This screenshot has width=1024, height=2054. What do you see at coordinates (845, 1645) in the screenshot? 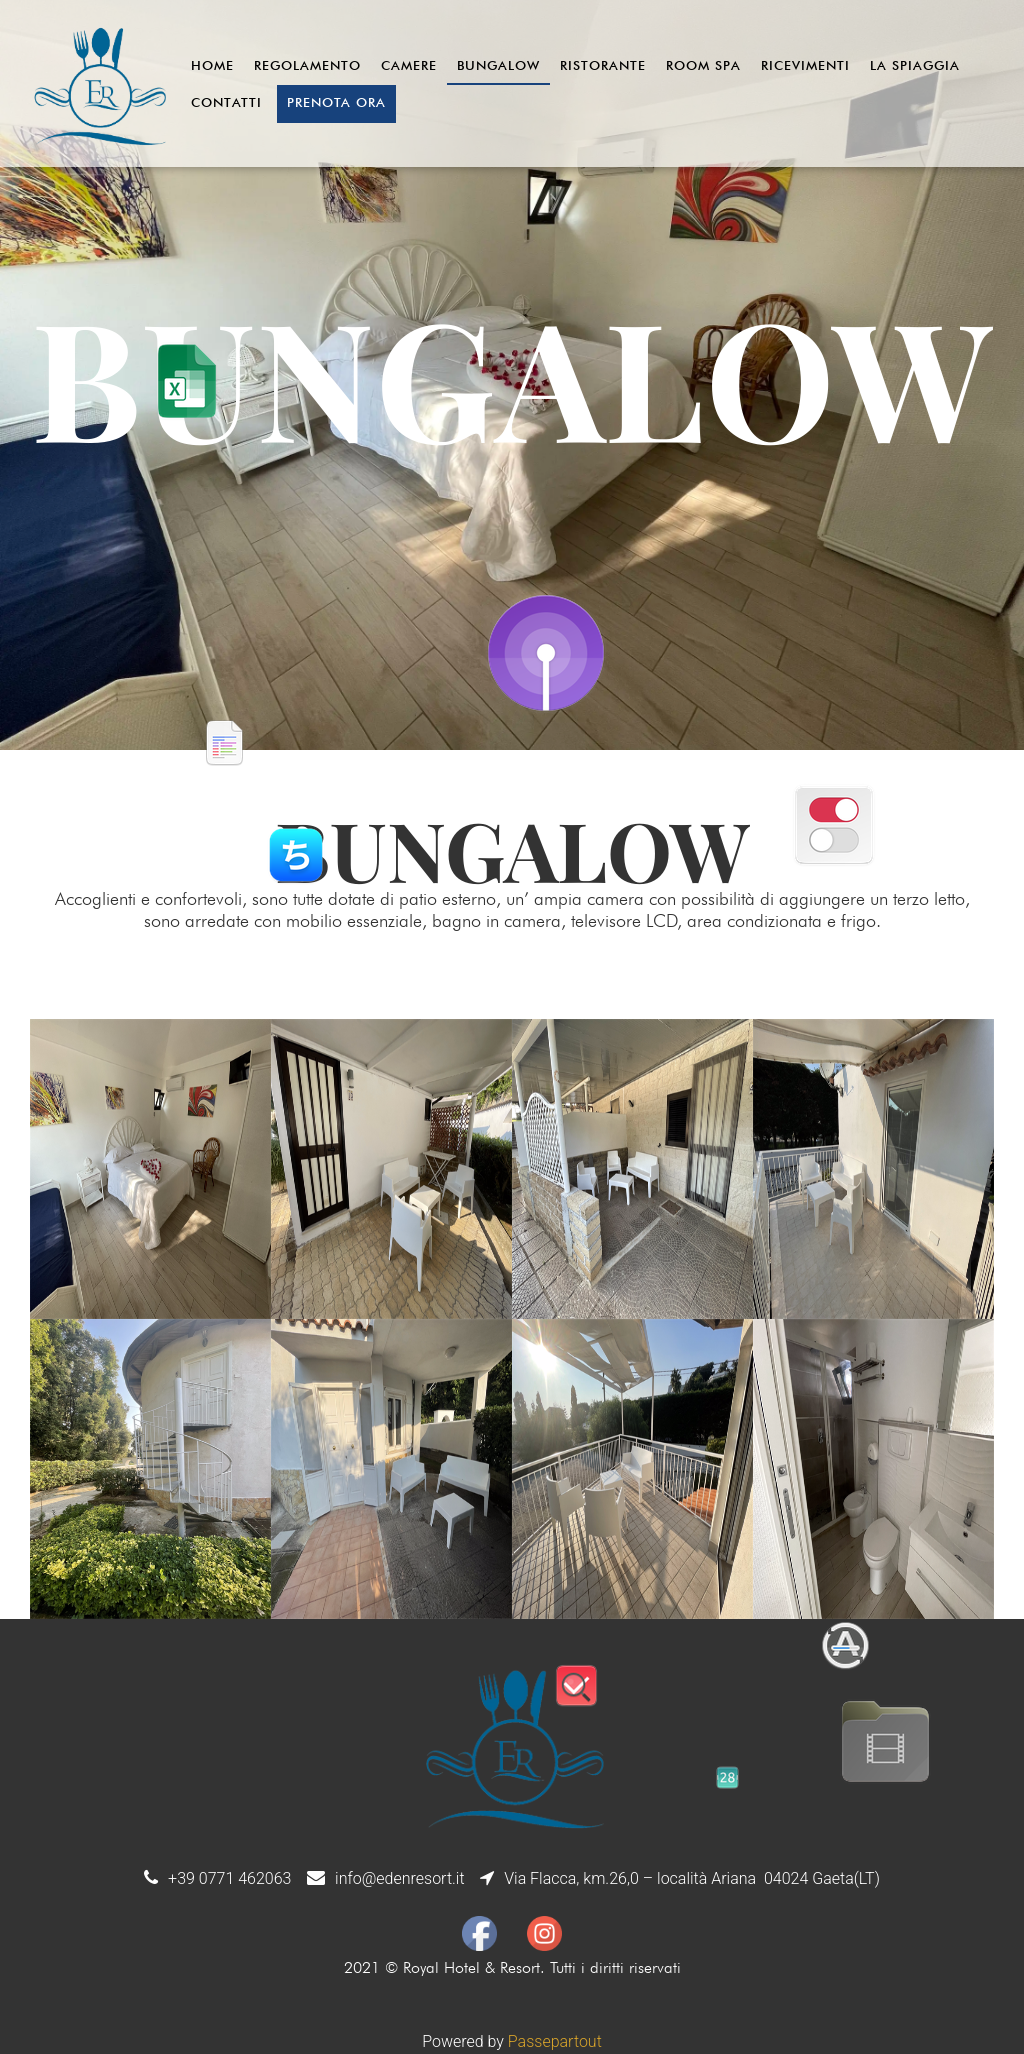
I see `check for available software updates` at bounding box center [845, 1645].